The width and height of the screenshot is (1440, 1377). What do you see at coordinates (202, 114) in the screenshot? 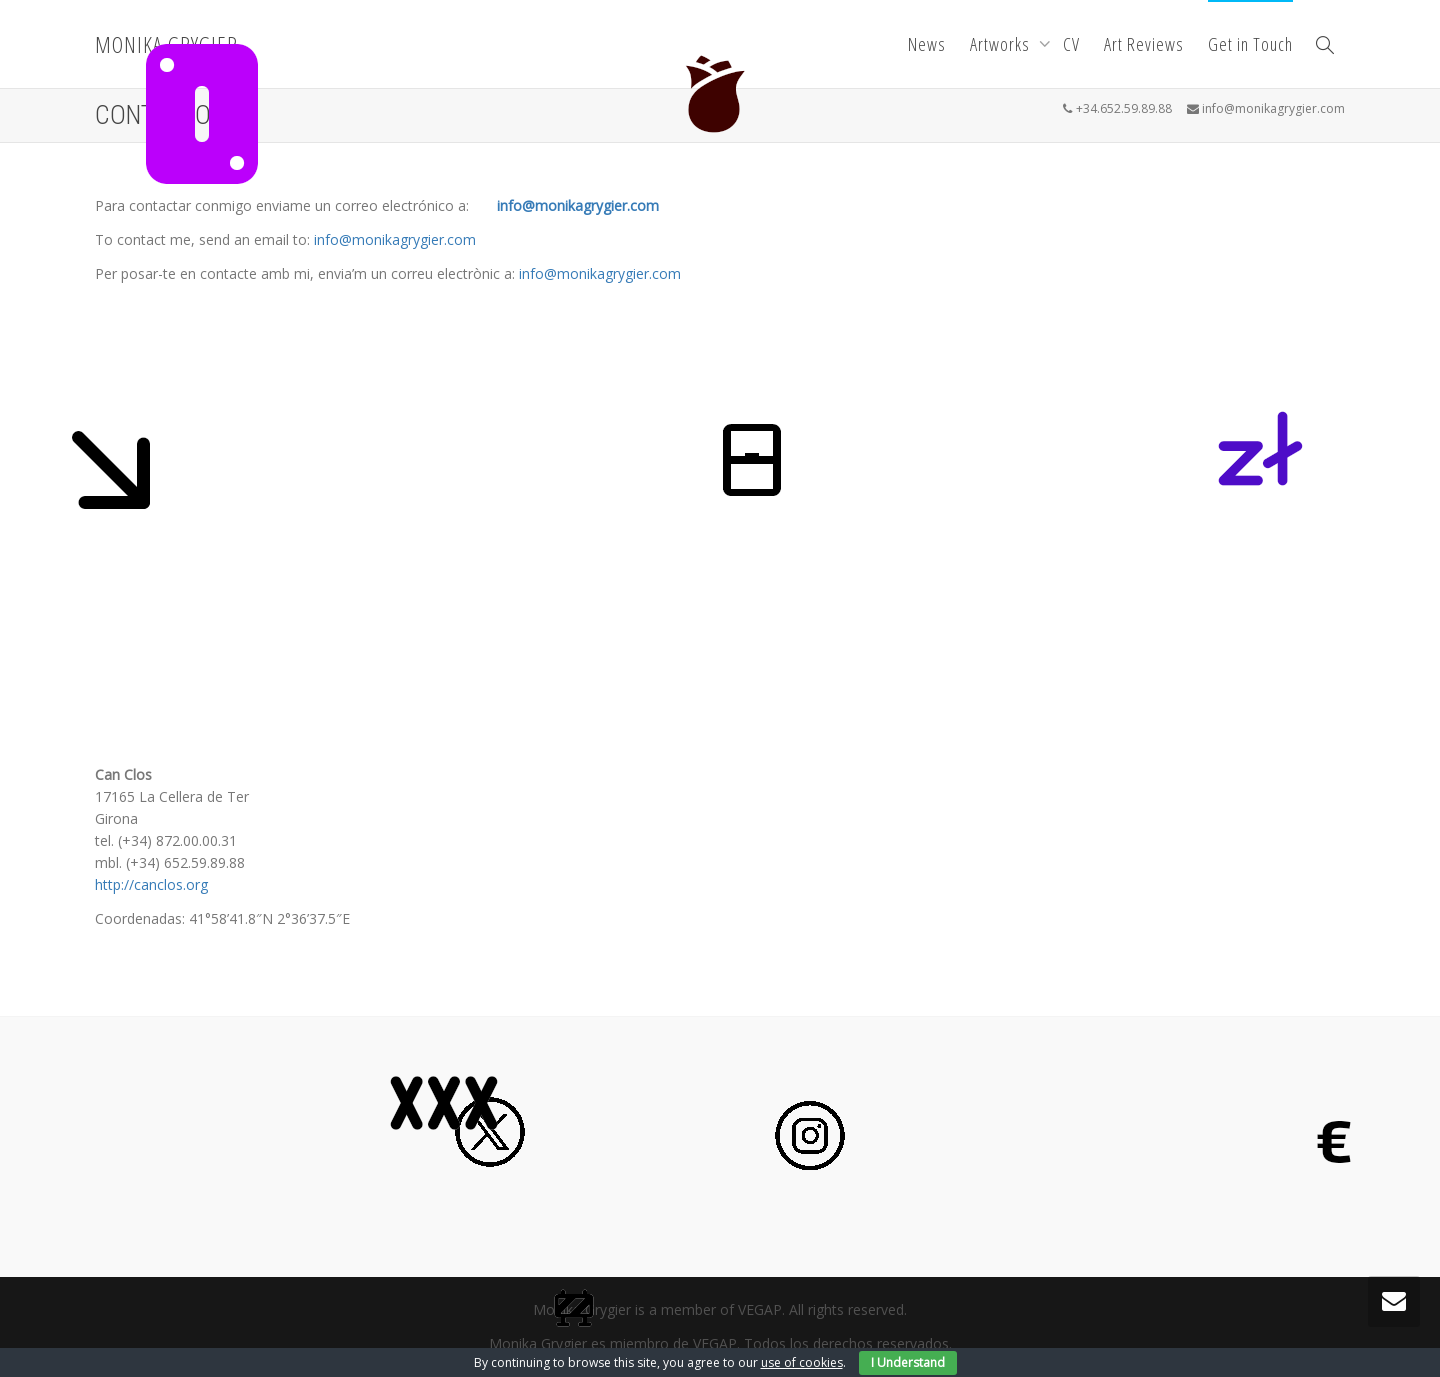
I see `ace of clubs playing card` at bounding box center [202, 114].